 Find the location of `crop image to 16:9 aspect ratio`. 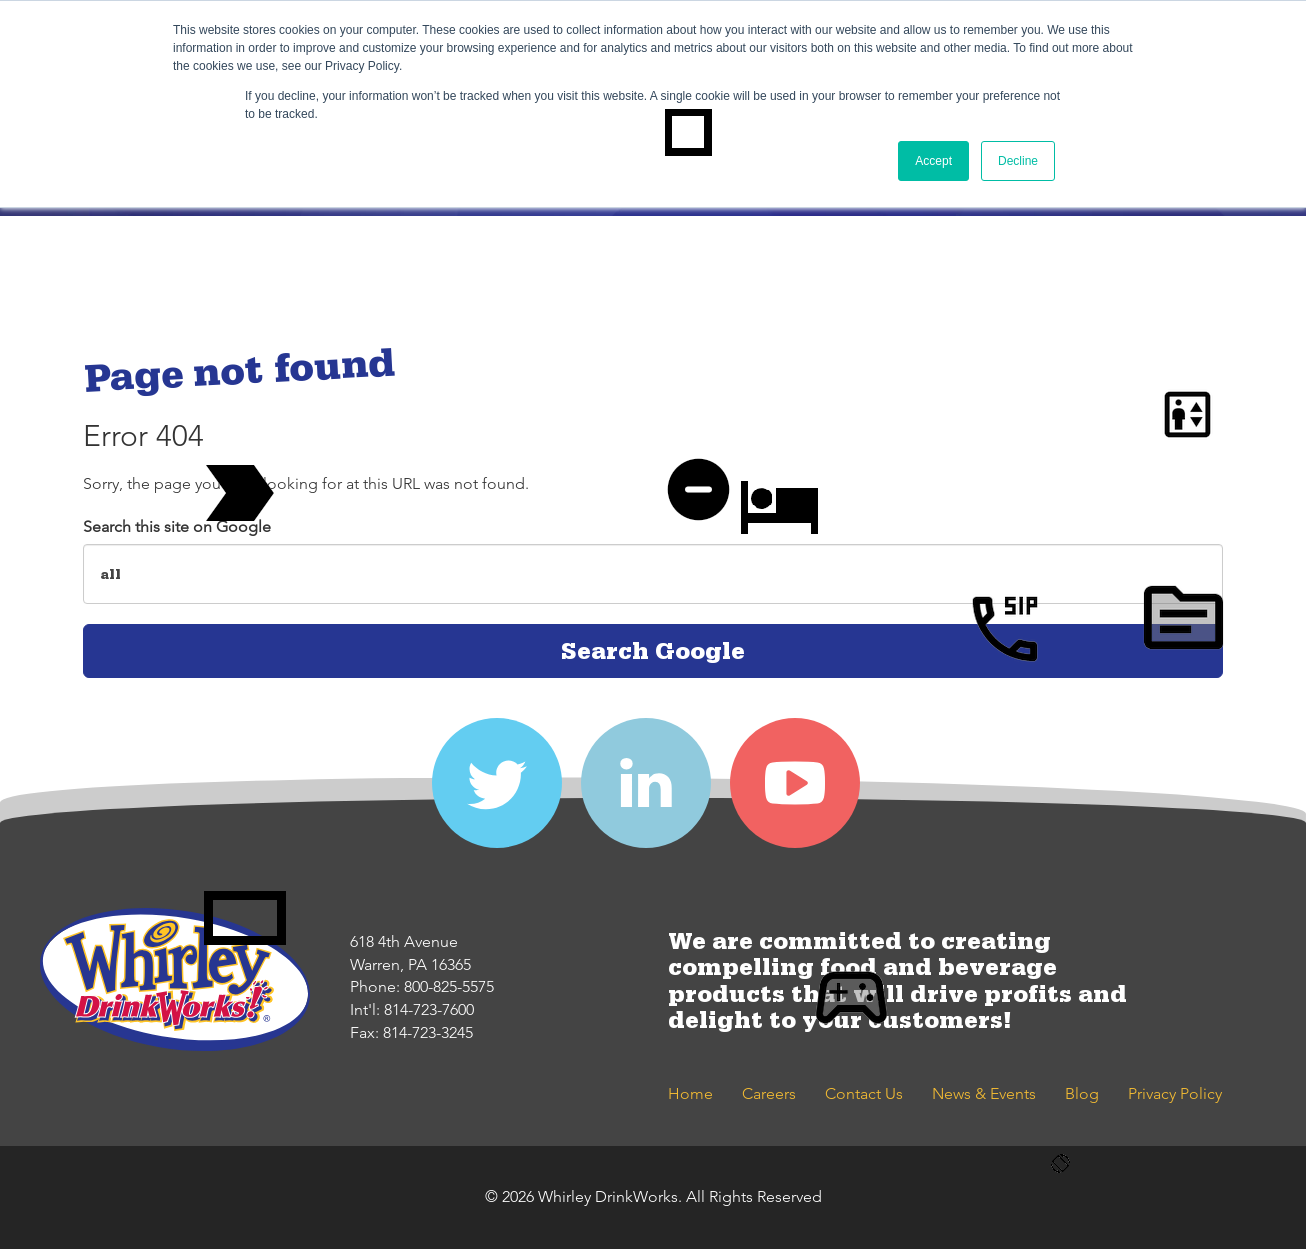

crop image to 16:9 aspect ratio is located at coordinates (245, 918).